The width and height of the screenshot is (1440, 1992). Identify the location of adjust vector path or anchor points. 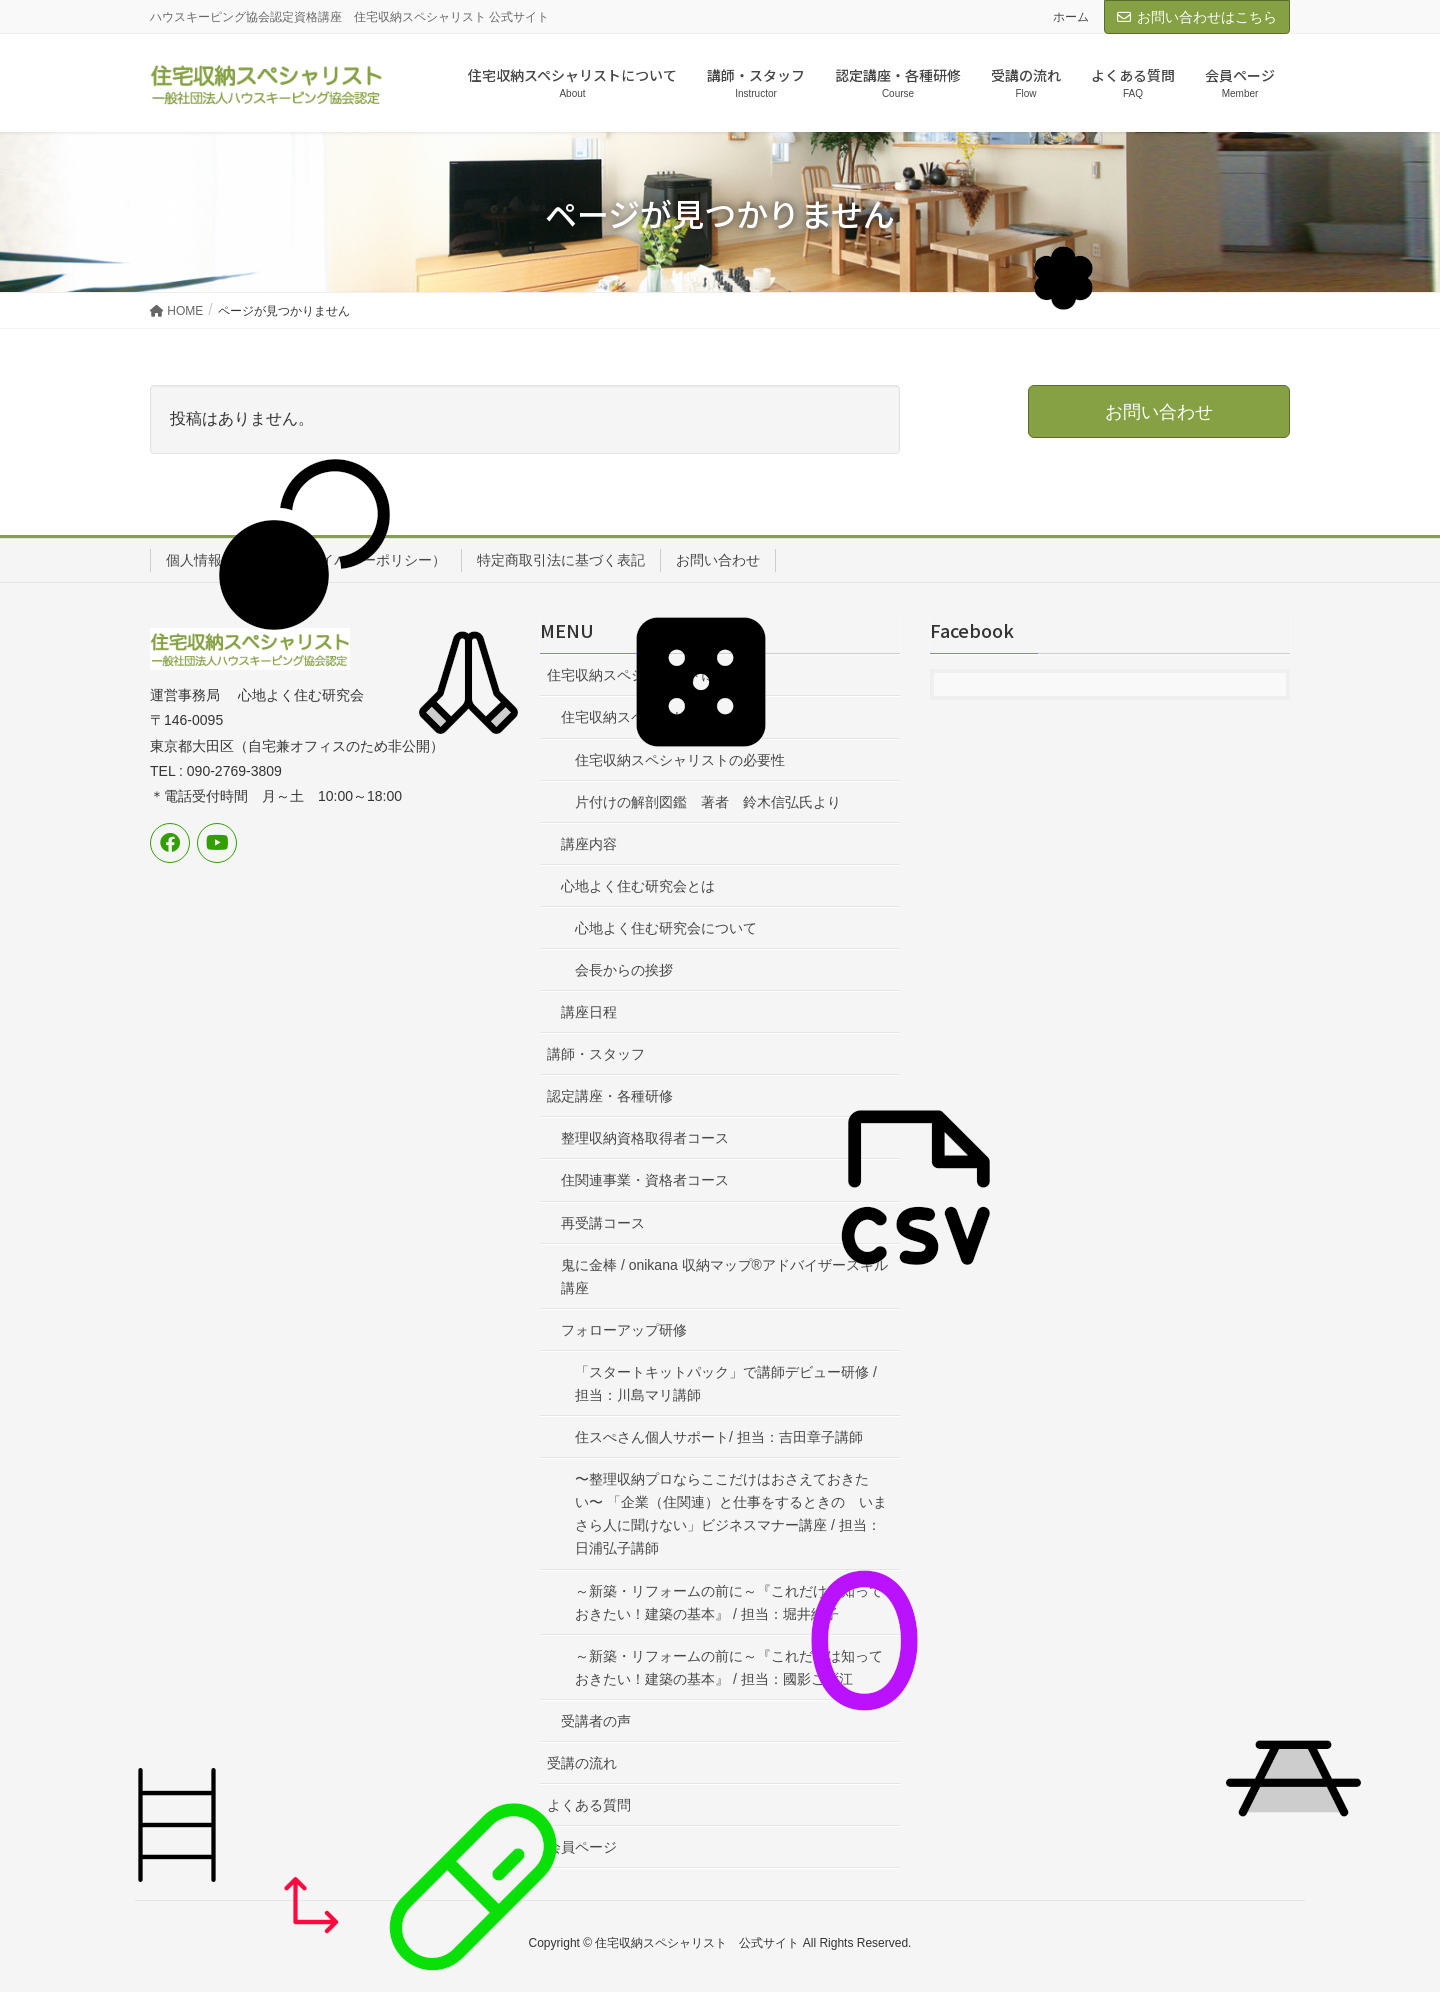
(309, 1904).